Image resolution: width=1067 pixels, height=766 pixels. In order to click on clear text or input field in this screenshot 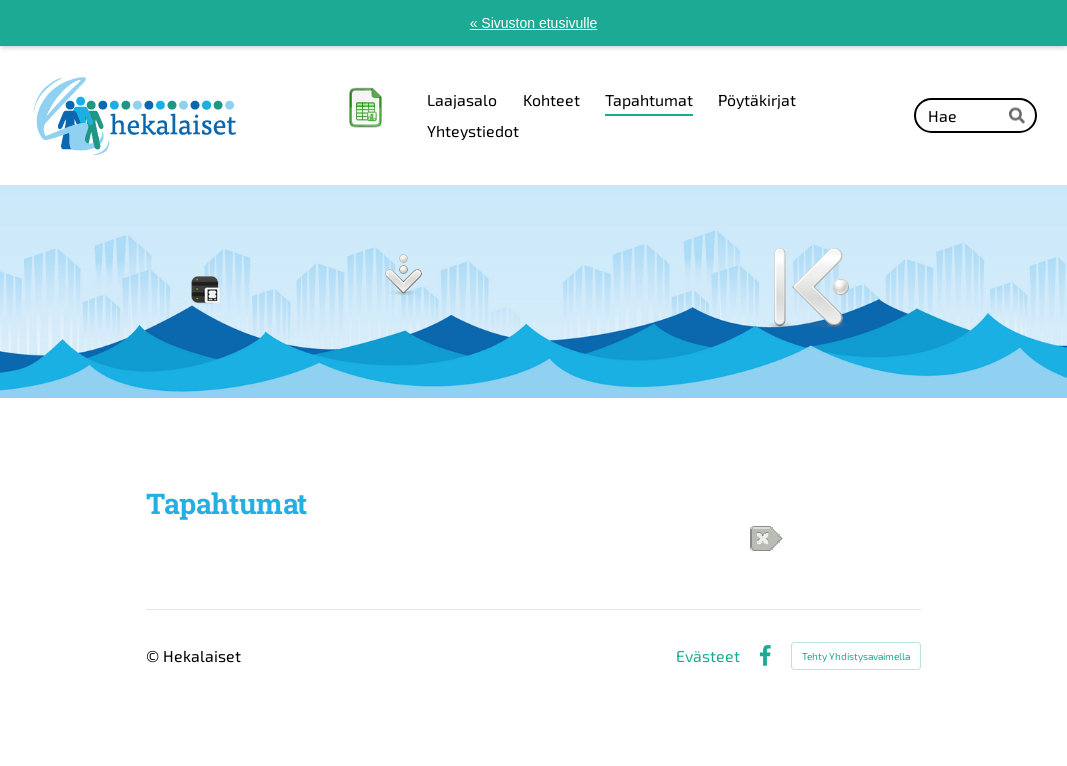, I will do `click(768, 538)`.